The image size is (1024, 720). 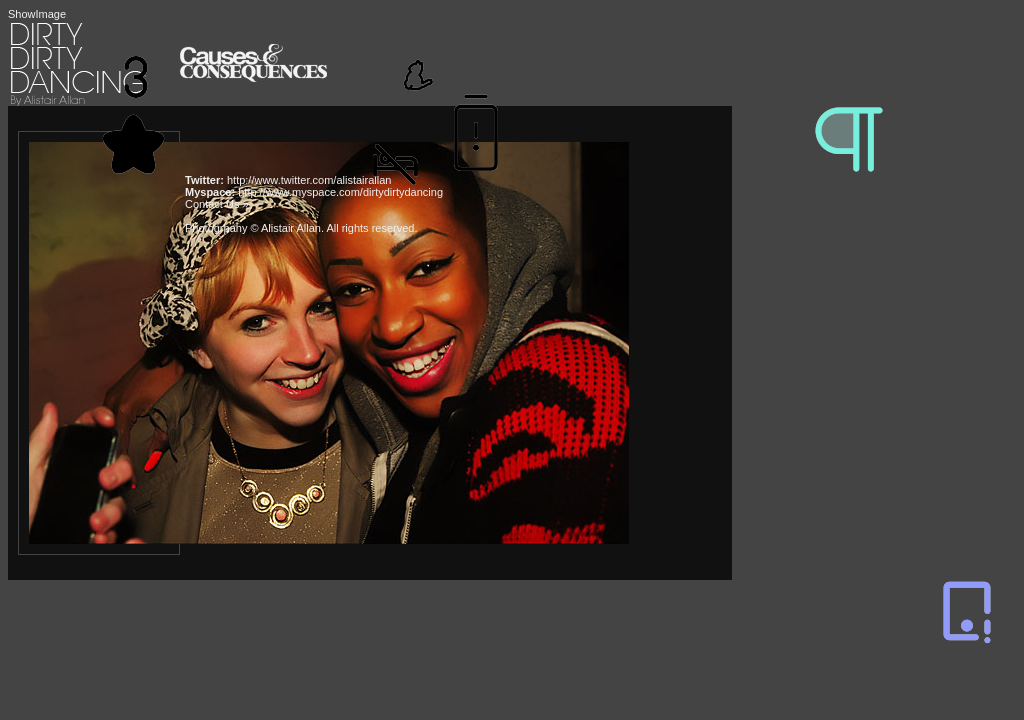 What do you see at coordinates (850, 139) in the screenshot?
I see `insert a paragraph break` at bounding box center [850, 139].